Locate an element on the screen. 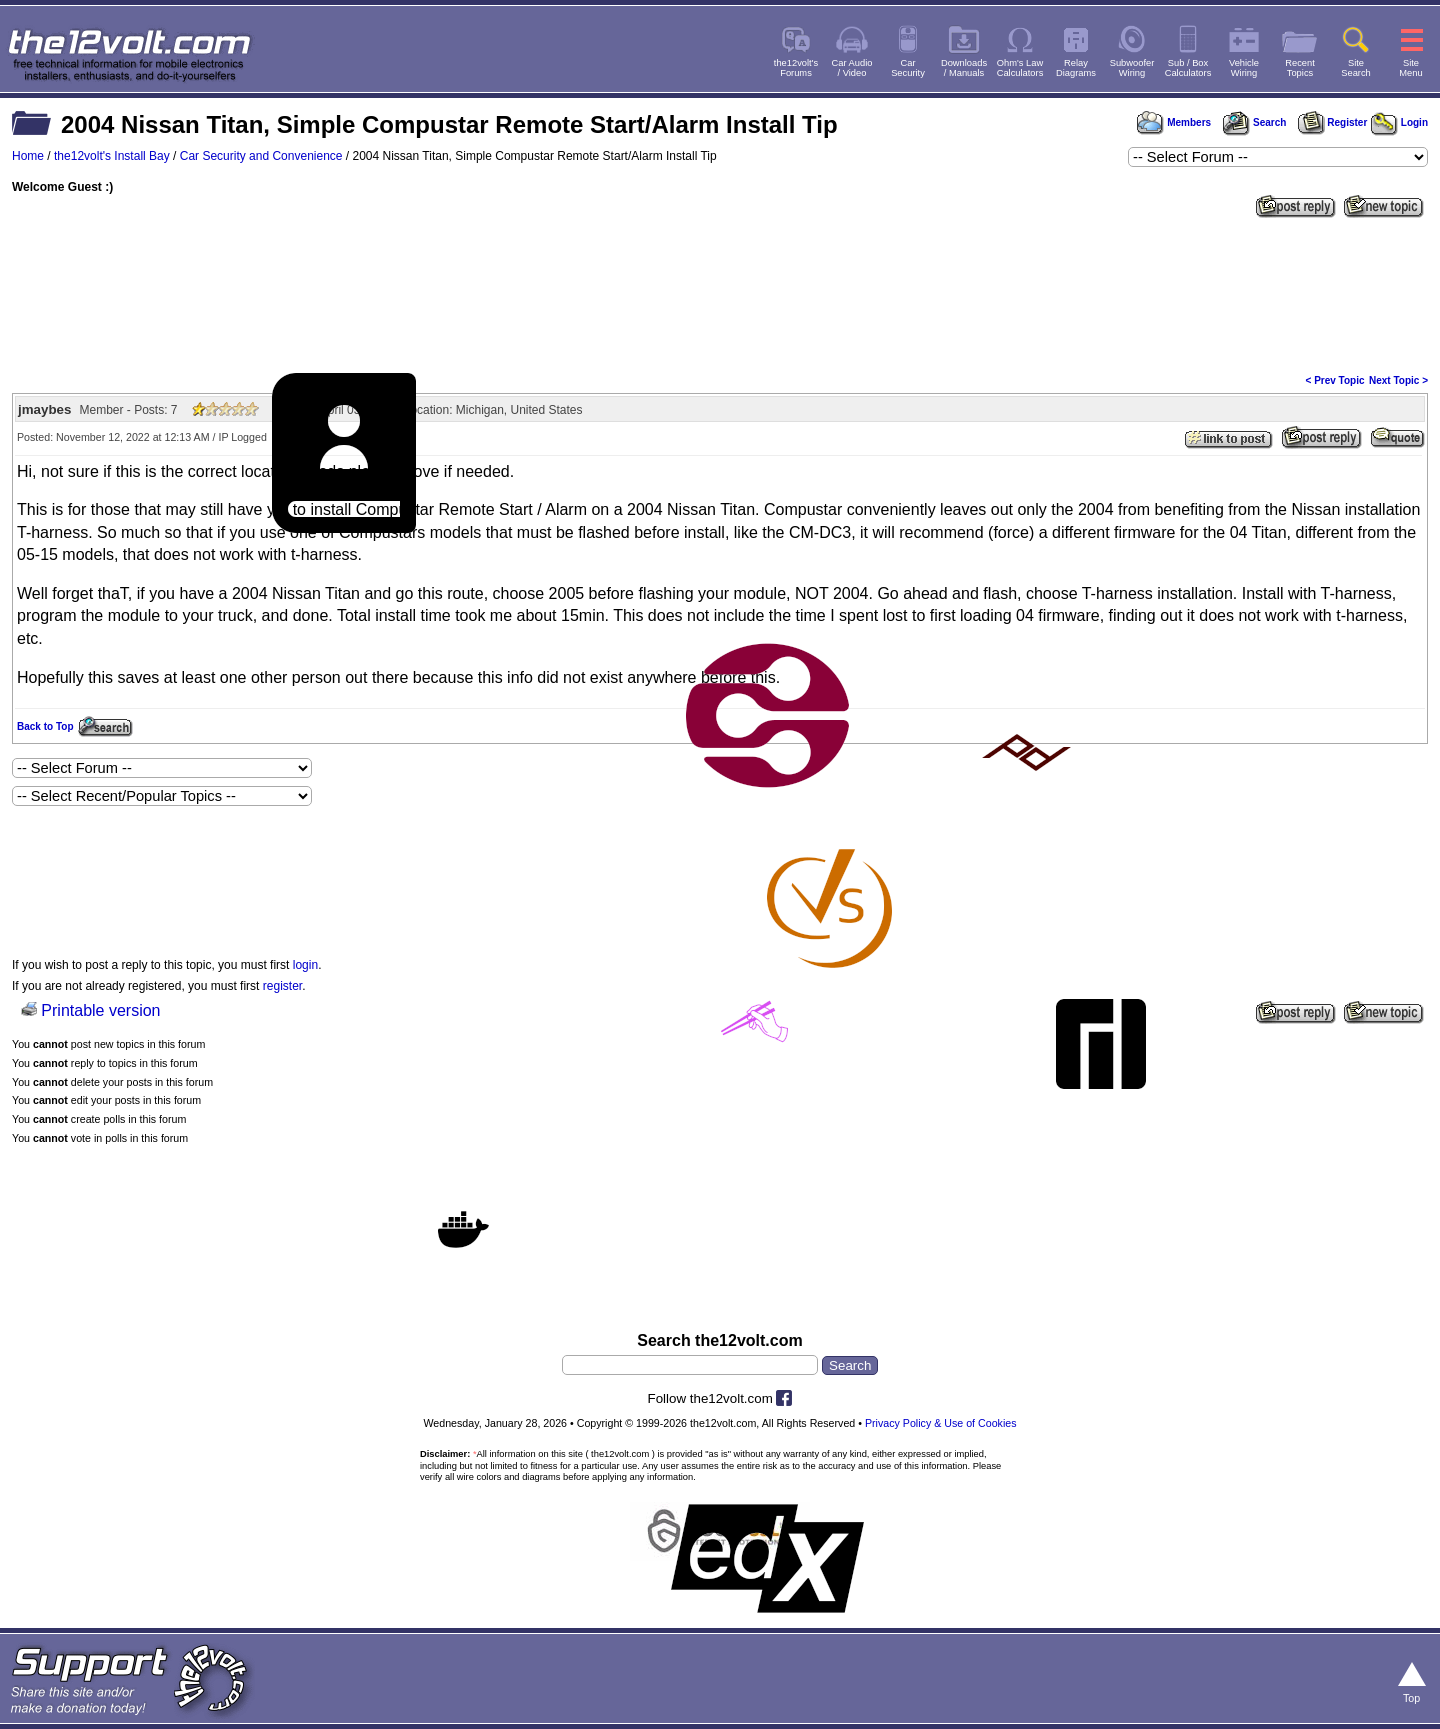  Peak Design brand logo is located at coordinates (1026, 752).